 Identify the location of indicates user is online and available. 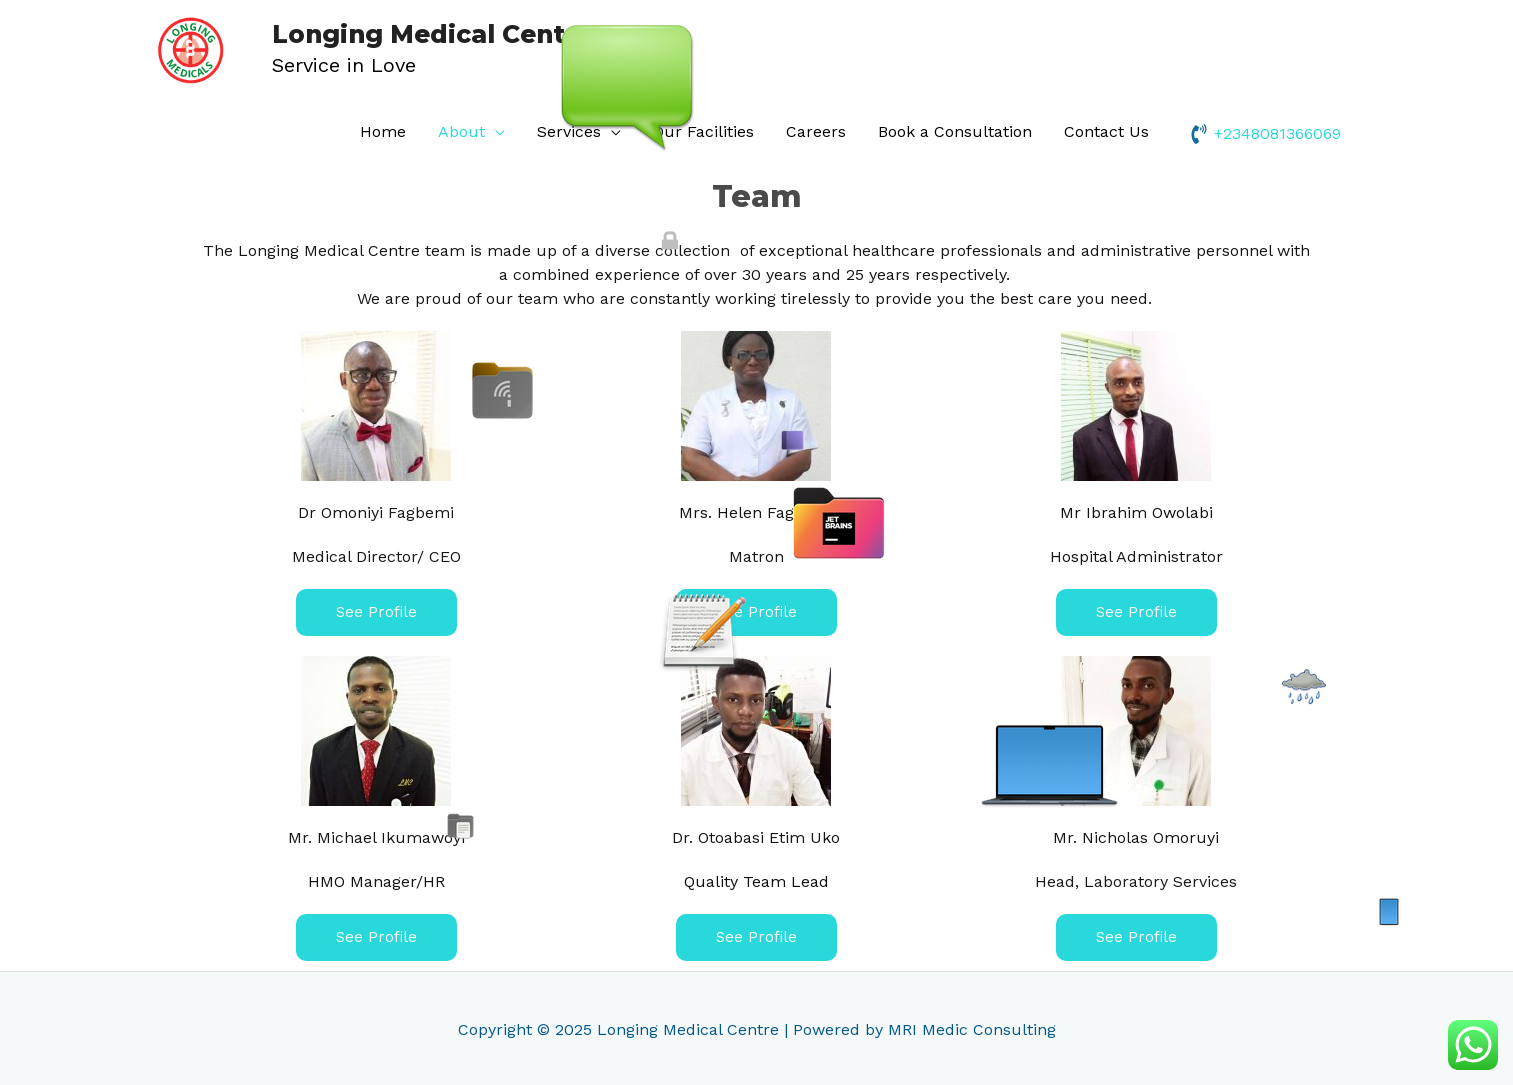
(628, 86).